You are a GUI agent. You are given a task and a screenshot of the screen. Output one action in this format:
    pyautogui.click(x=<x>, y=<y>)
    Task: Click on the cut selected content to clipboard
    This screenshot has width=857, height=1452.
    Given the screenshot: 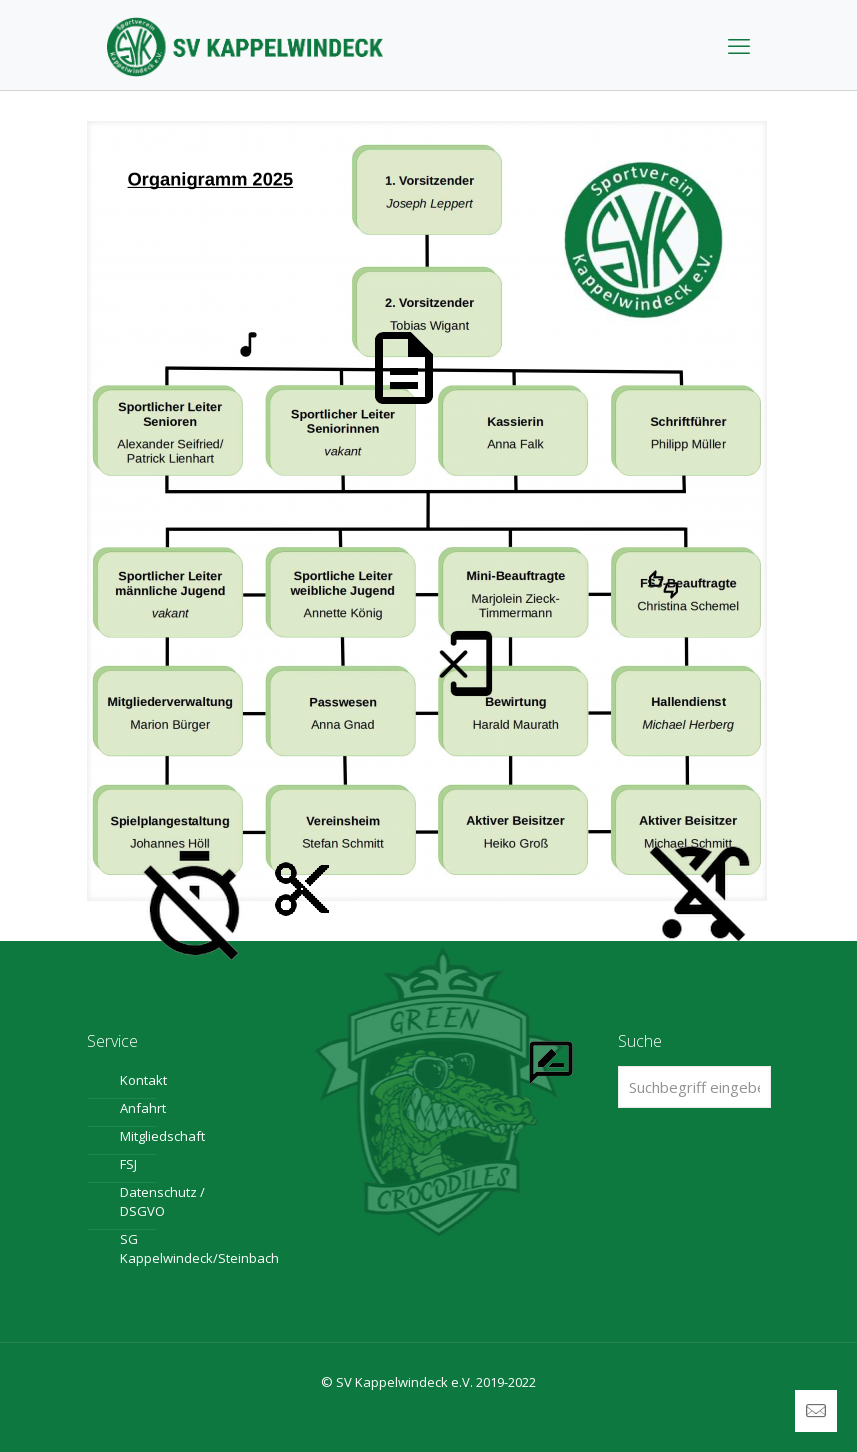 What is the action you would take?
    pyautogui.click(x=302, y=889)
    